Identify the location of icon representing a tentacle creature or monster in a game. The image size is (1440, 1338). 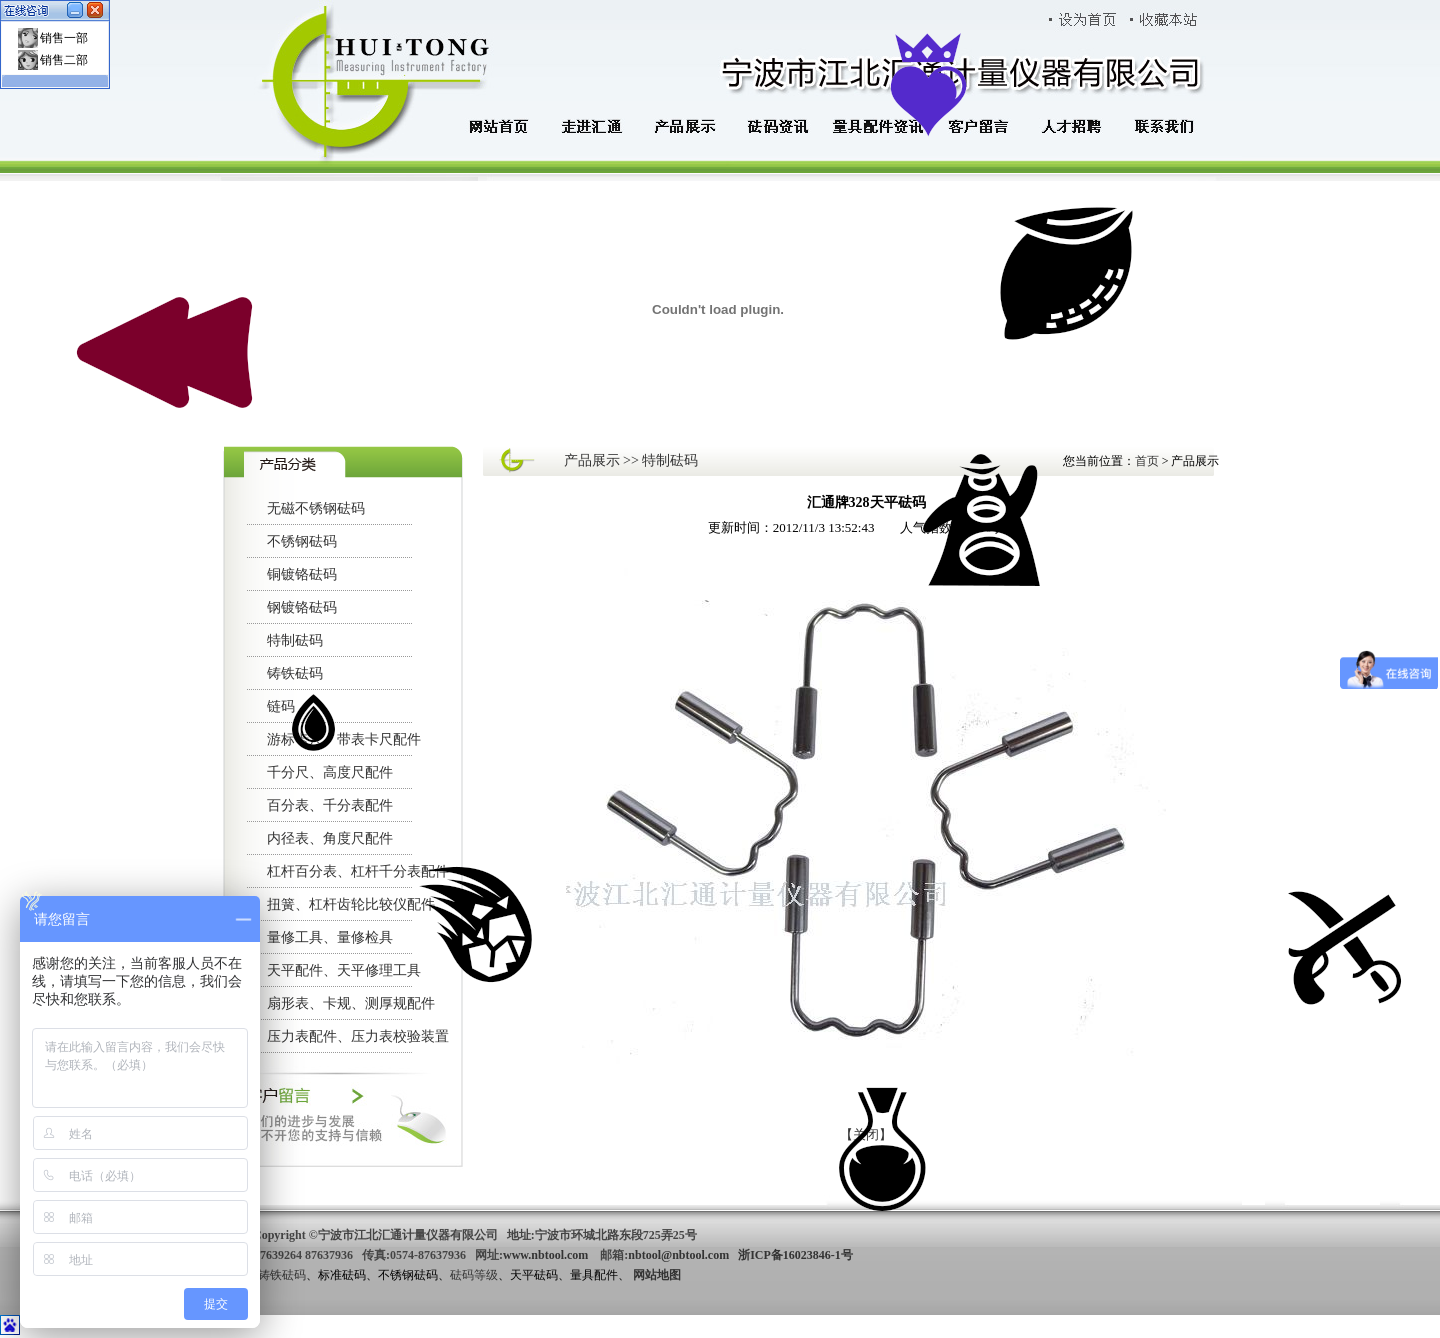
(983, 518).